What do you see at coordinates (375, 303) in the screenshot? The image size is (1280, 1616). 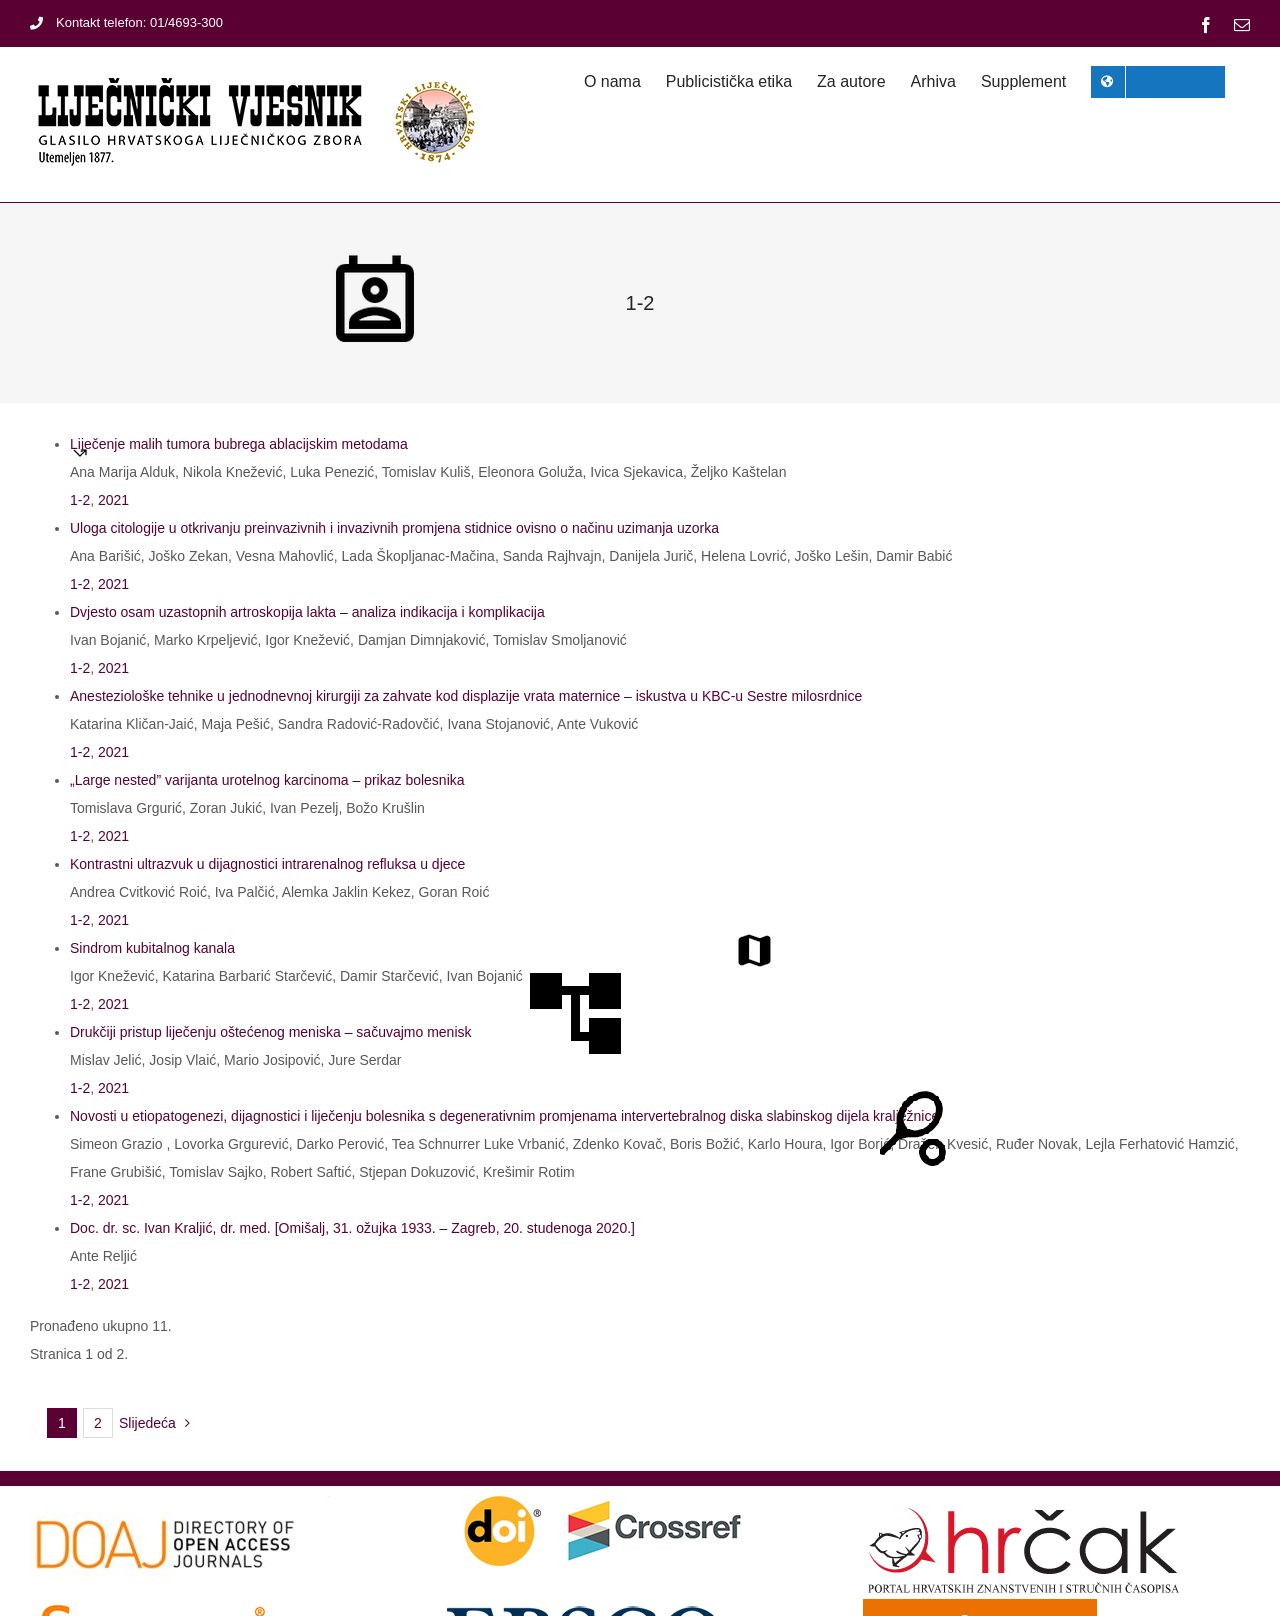 I see `view contact calendar or schedule` at bounding box center [375, 303].